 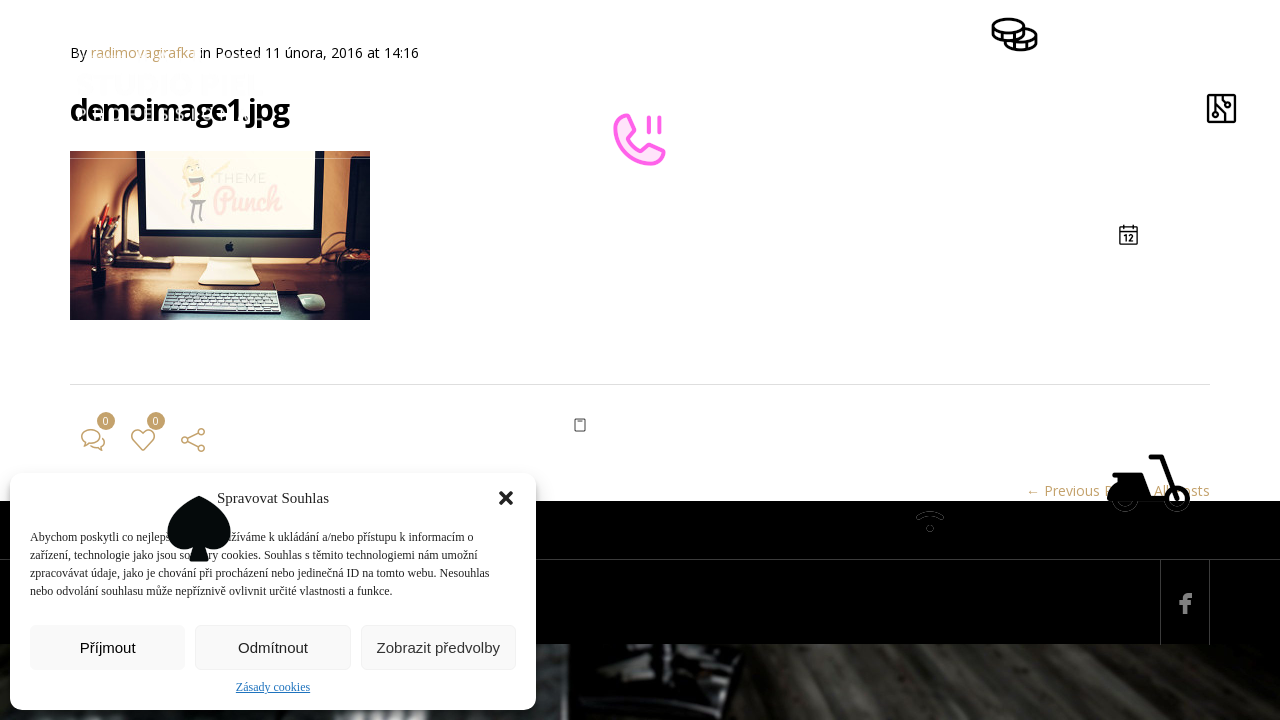 What do you see at coordinates (1221, 108) in the screenshot?
I see `access hardware or circuit settings` at bounding box center [1221, 108].